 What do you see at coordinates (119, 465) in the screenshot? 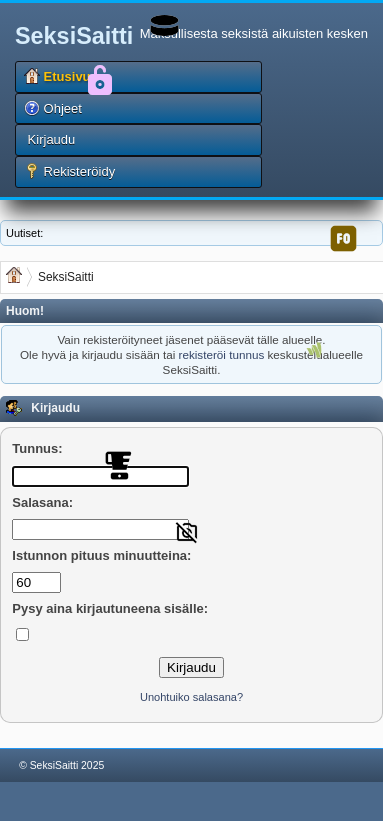
I see `access blender 3D software` at bounding box center [119, 465].